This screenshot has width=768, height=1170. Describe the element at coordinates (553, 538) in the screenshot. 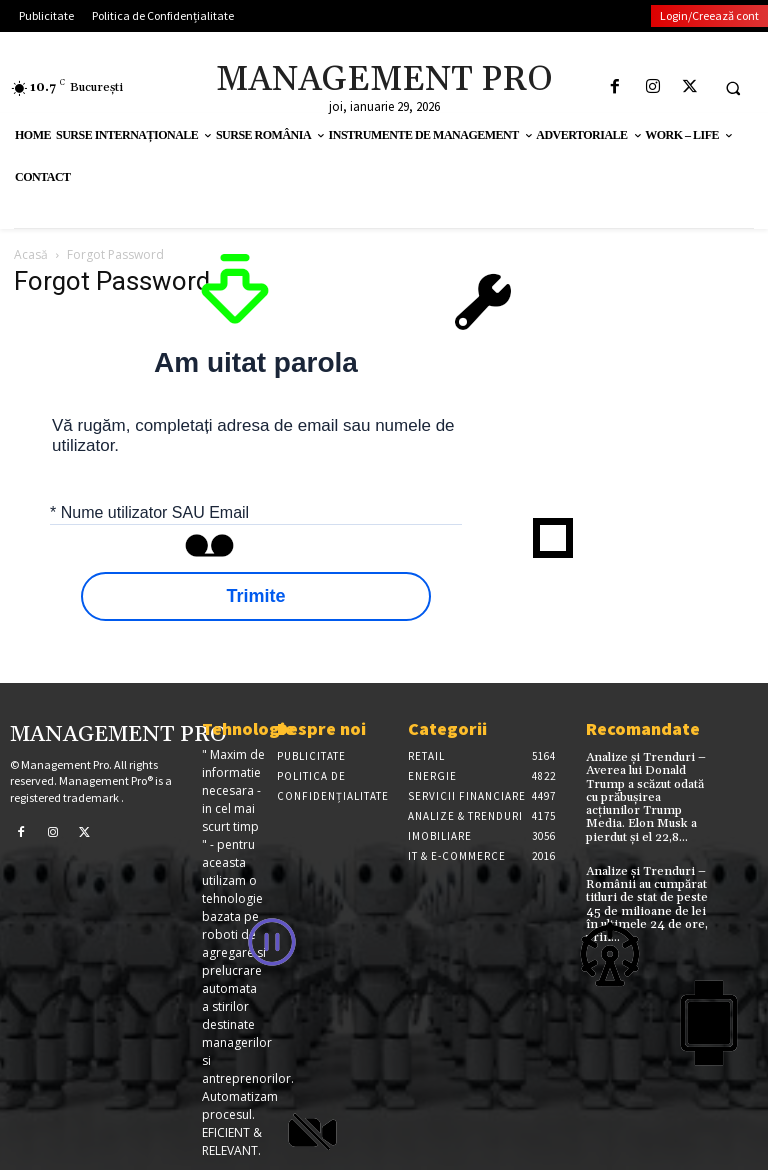

I see `stop media playback` at that location.